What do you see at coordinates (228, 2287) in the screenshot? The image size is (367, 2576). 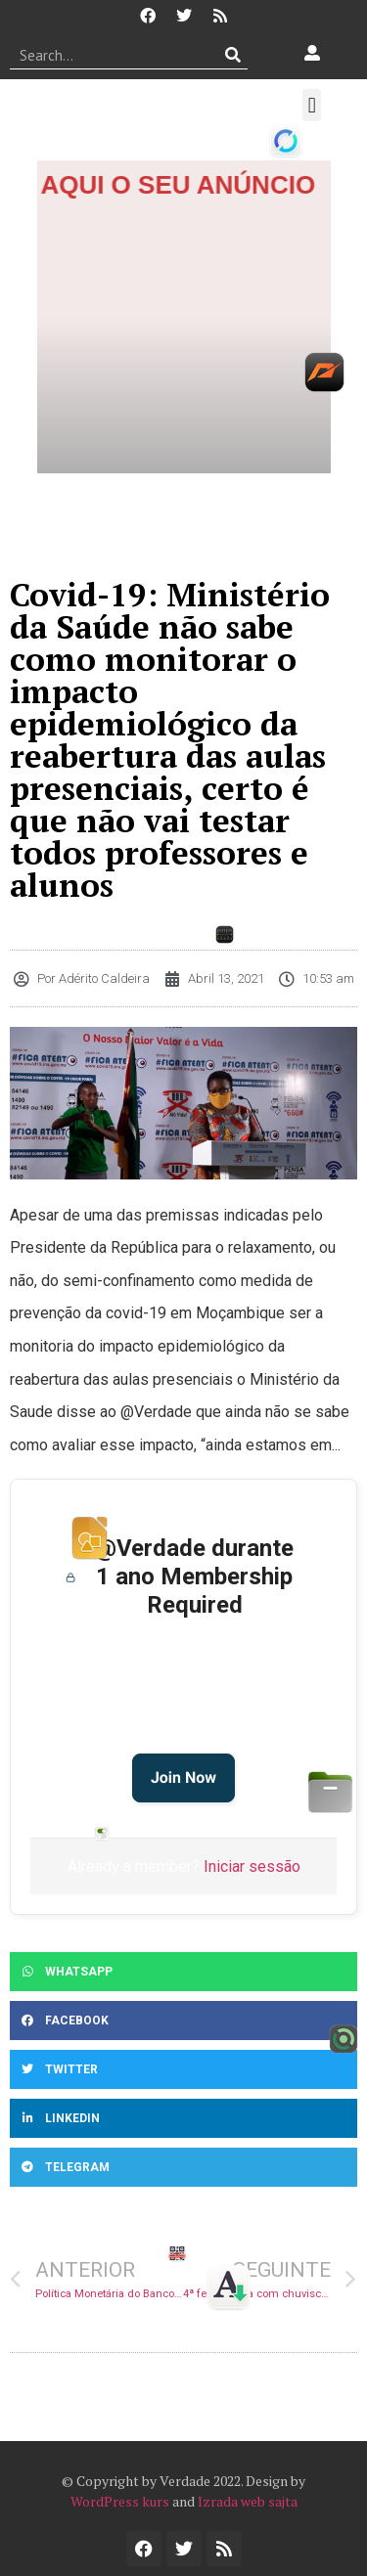 I see `download and install new fonts` at bounding box center [228, 2287].